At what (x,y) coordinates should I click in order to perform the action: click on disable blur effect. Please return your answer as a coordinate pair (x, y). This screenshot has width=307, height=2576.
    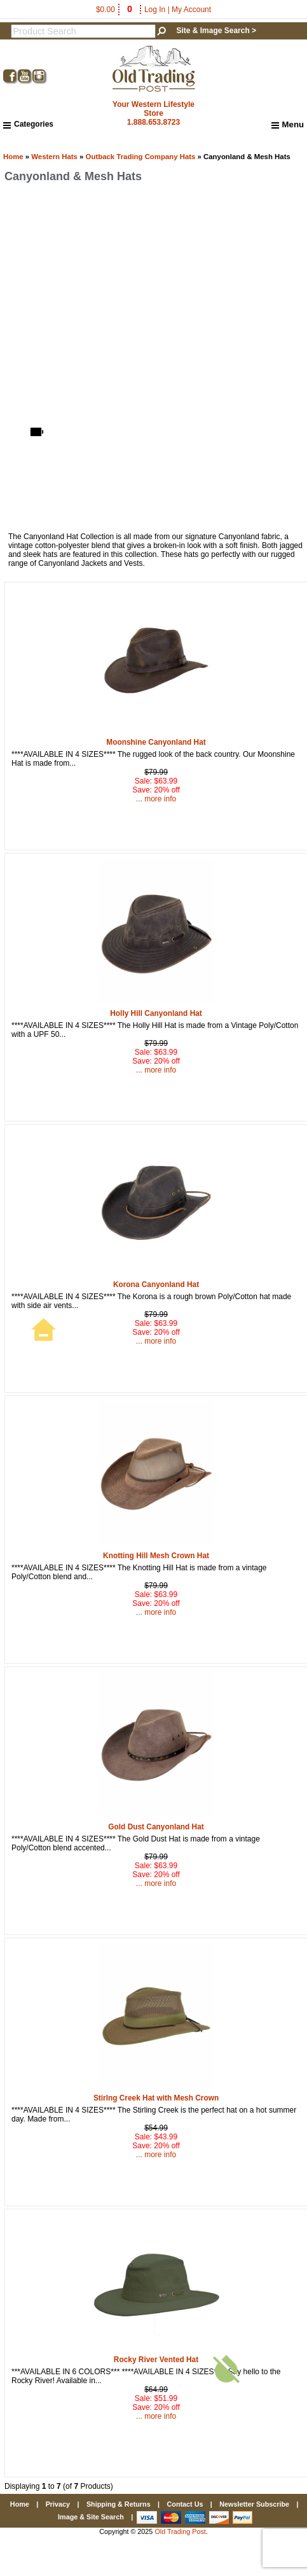
    Looking at the image, I should click on (226, 2370).